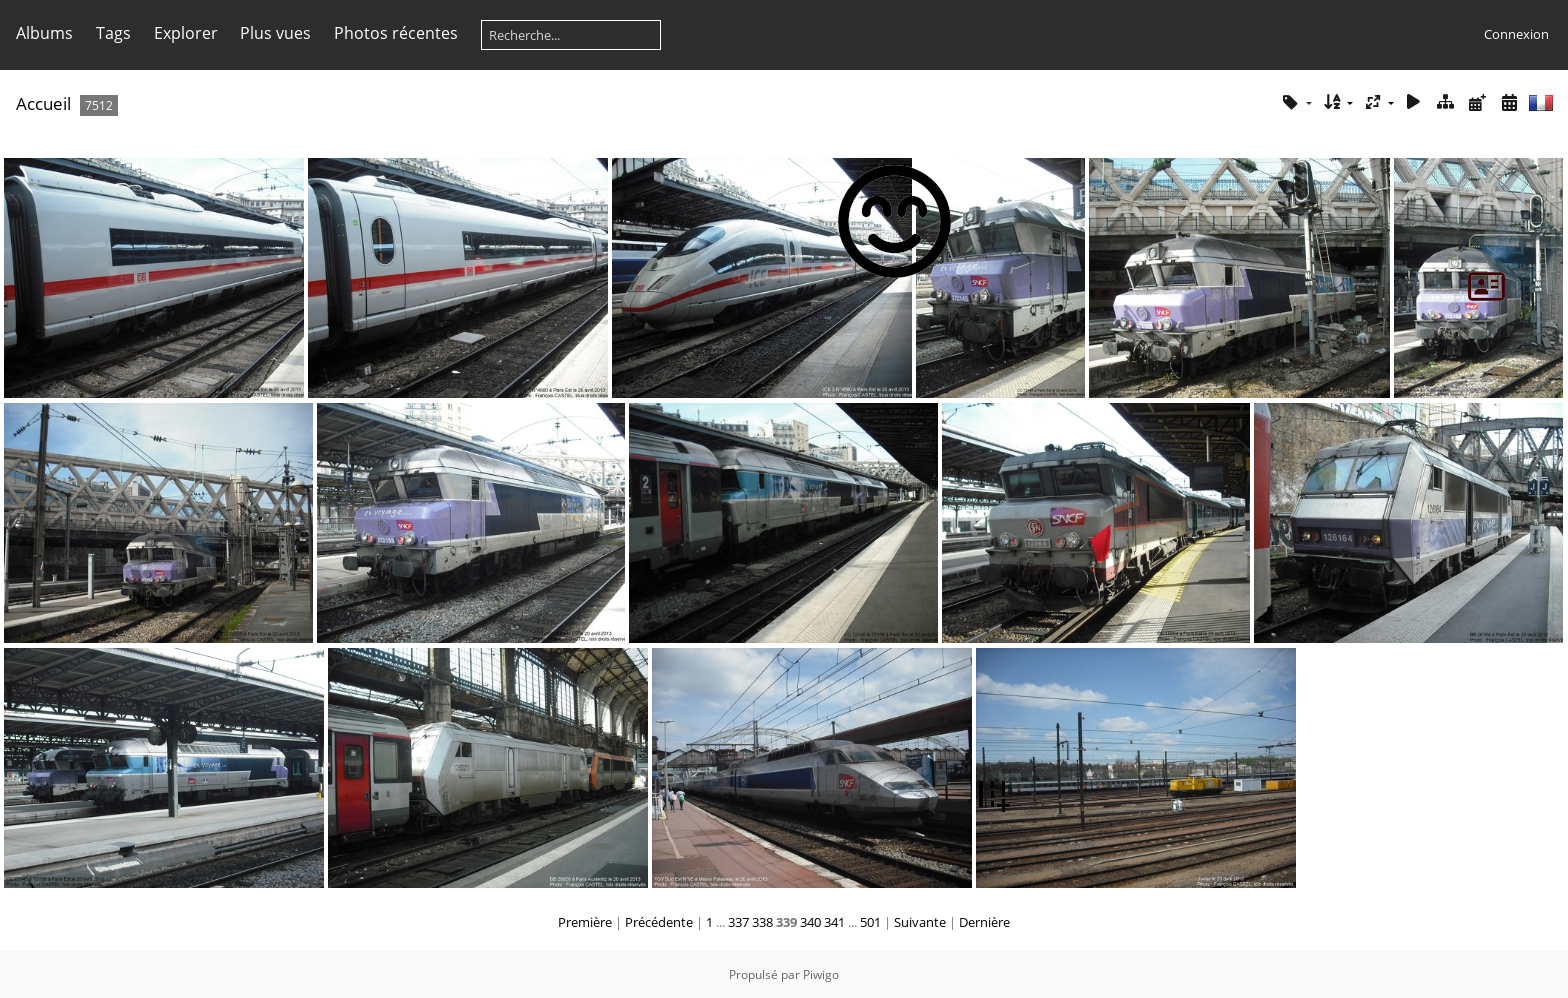 Image resolution: width=1568 pixels, height=998 pixels. Describe the element at coordinates (1486, 286) in the screenshot. I see `view contact card details` at that location.